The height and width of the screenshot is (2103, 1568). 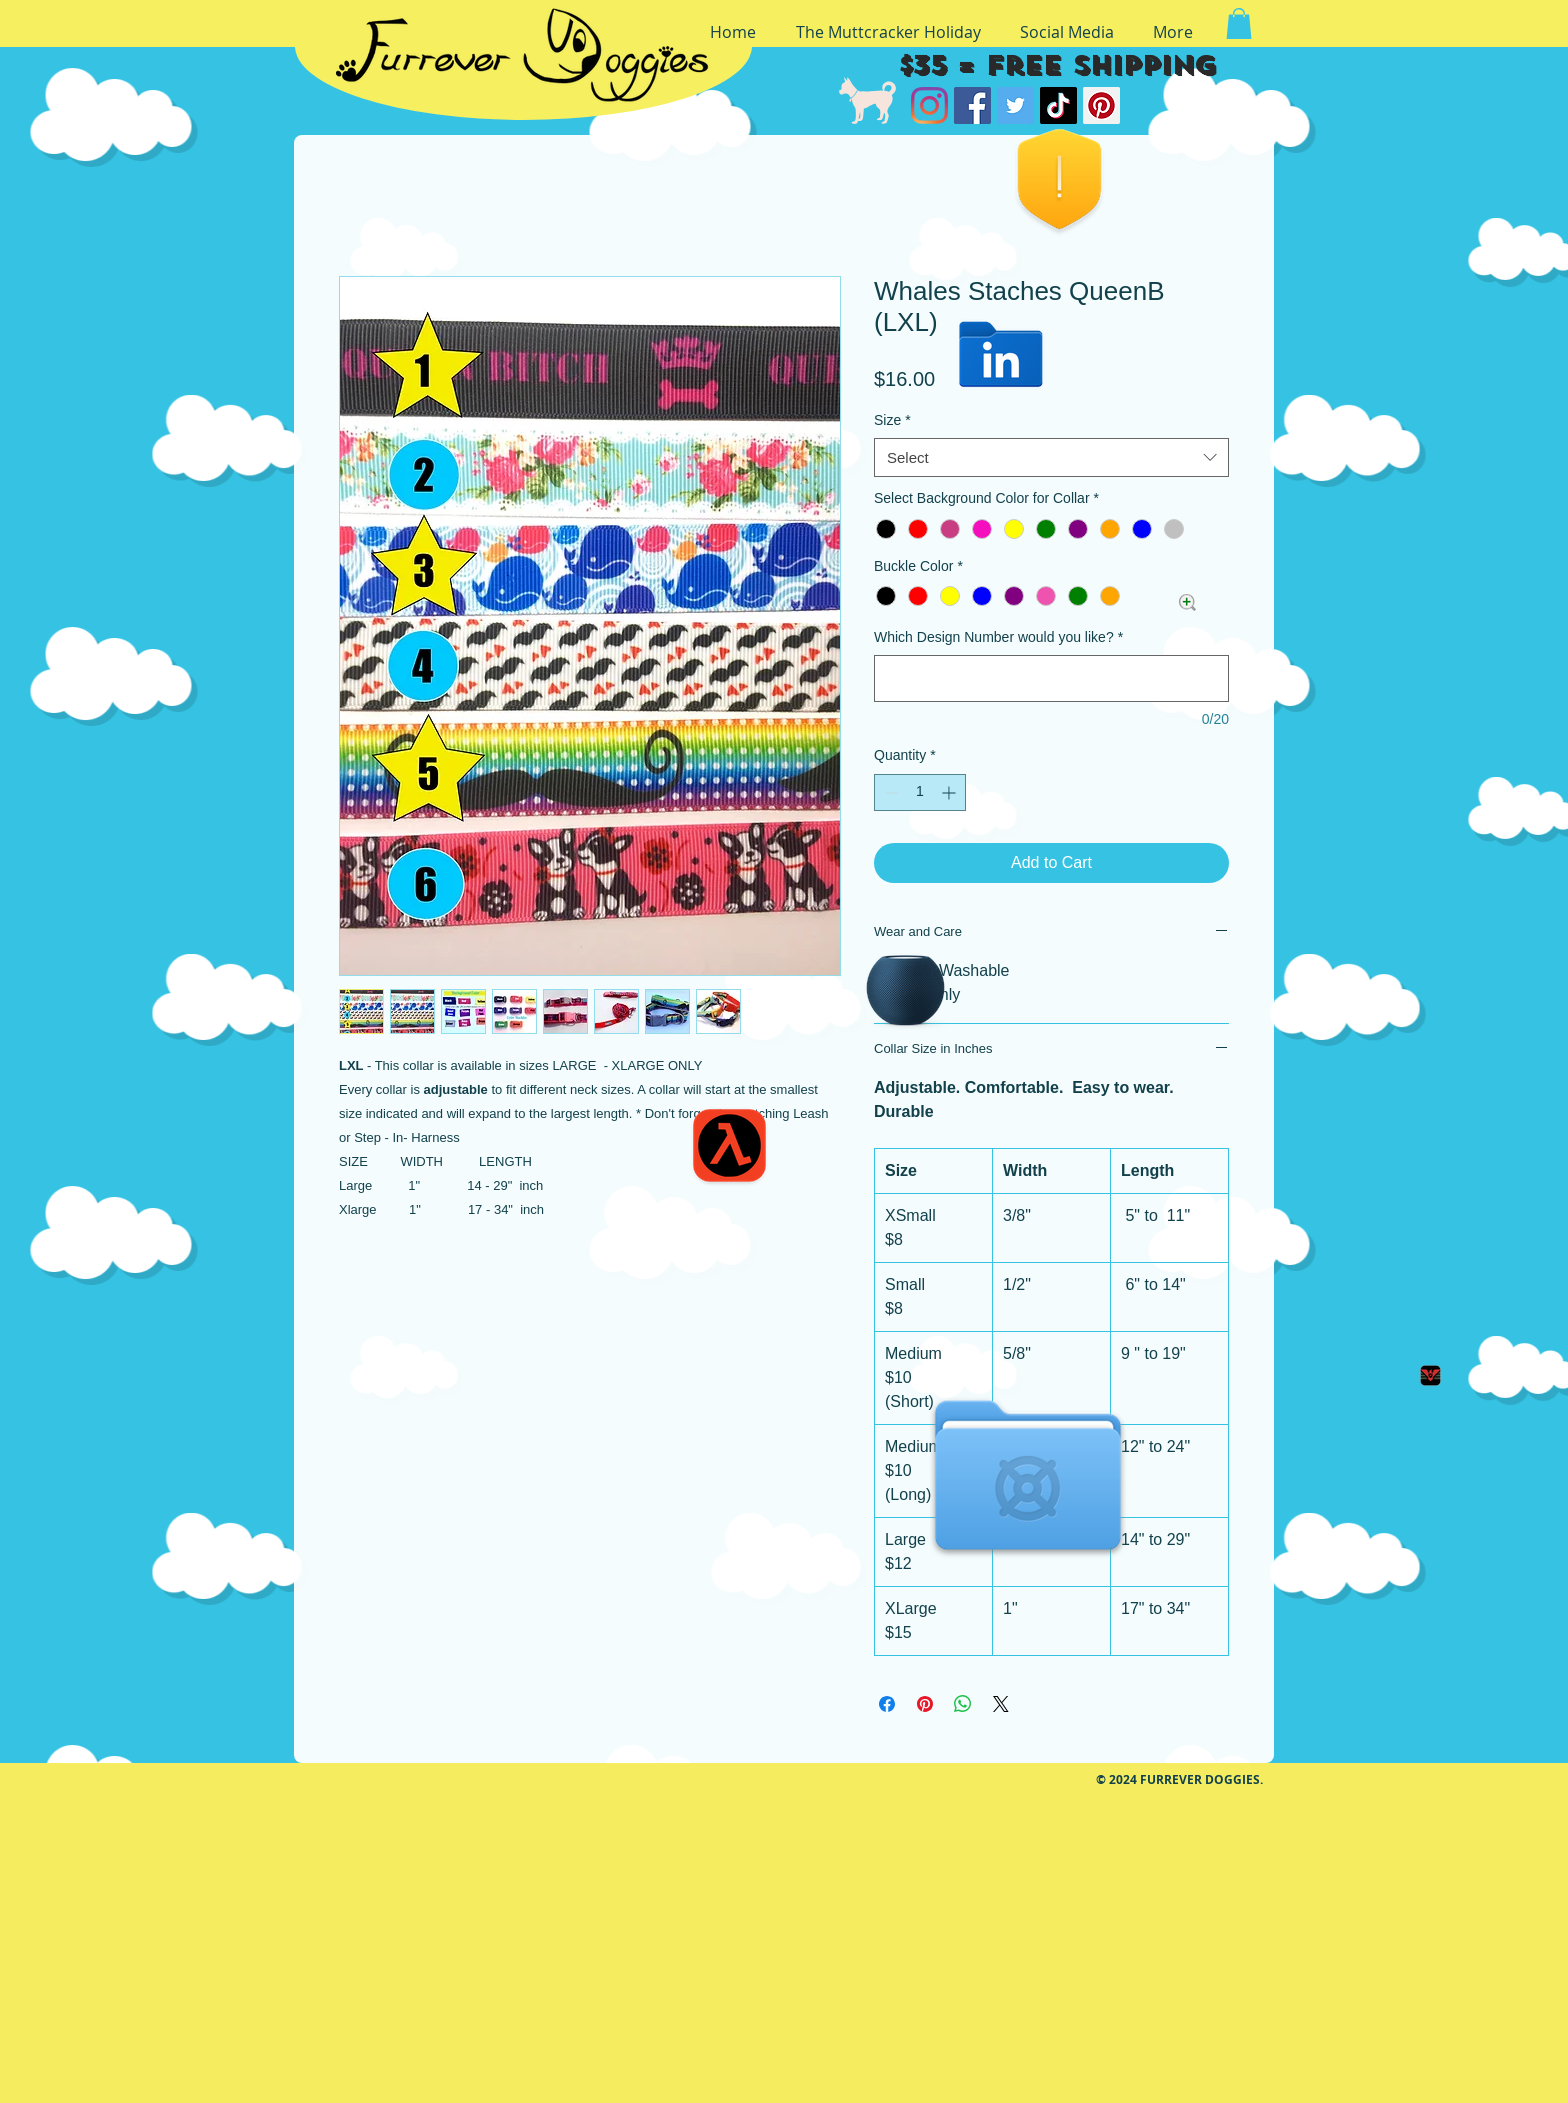 What do you see at coordinates (1430, 1375) in the screenshot?
I see `launch papers, please game` at bounding box center [1430, 1375].